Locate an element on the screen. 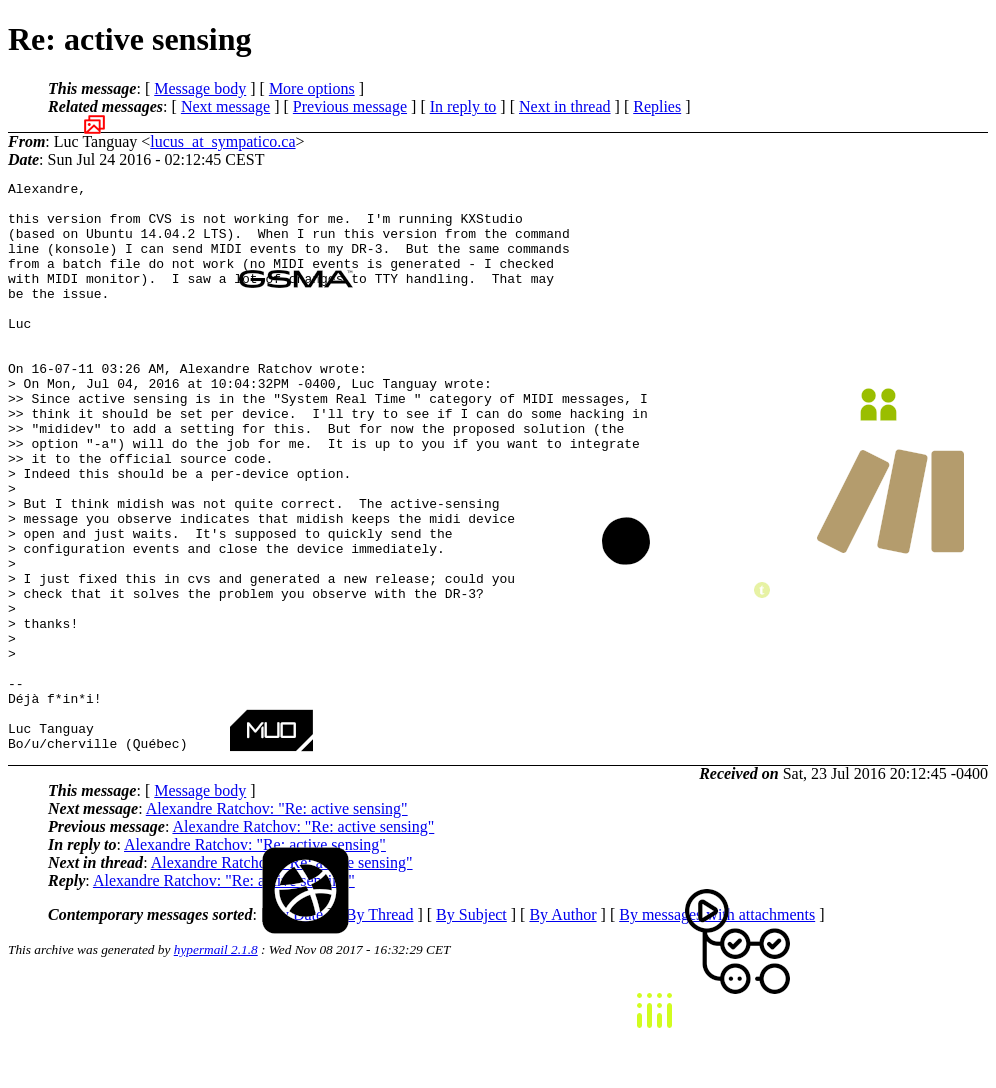 The height and width of the screenshot is (1088, 996). Make automation platform logo is located at coordinates (890, 501).